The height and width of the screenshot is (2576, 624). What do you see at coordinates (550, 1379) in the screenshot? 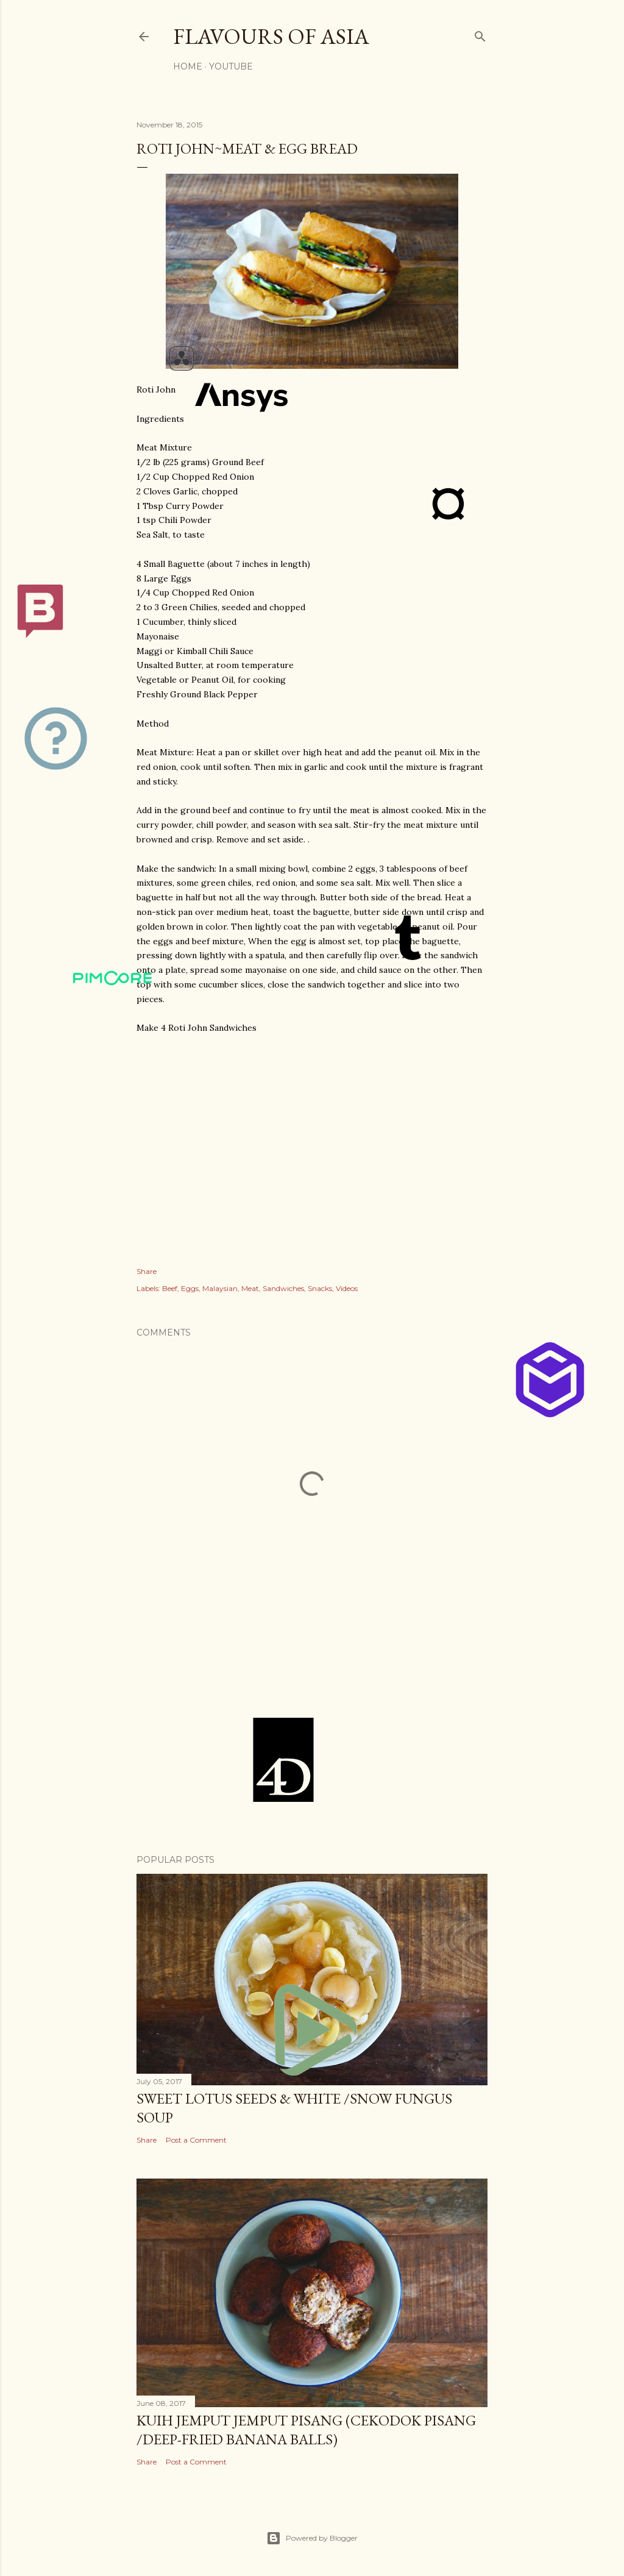
I see `metro bundler logo` at bounding box center [550, 1379].